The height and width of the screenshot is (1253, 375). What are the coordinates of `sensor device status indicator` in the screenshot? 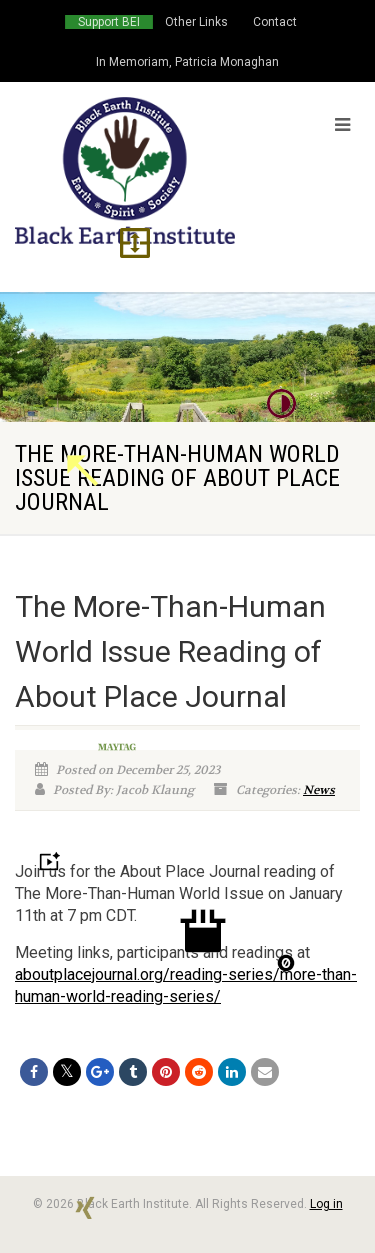 It's located at (203, 932).